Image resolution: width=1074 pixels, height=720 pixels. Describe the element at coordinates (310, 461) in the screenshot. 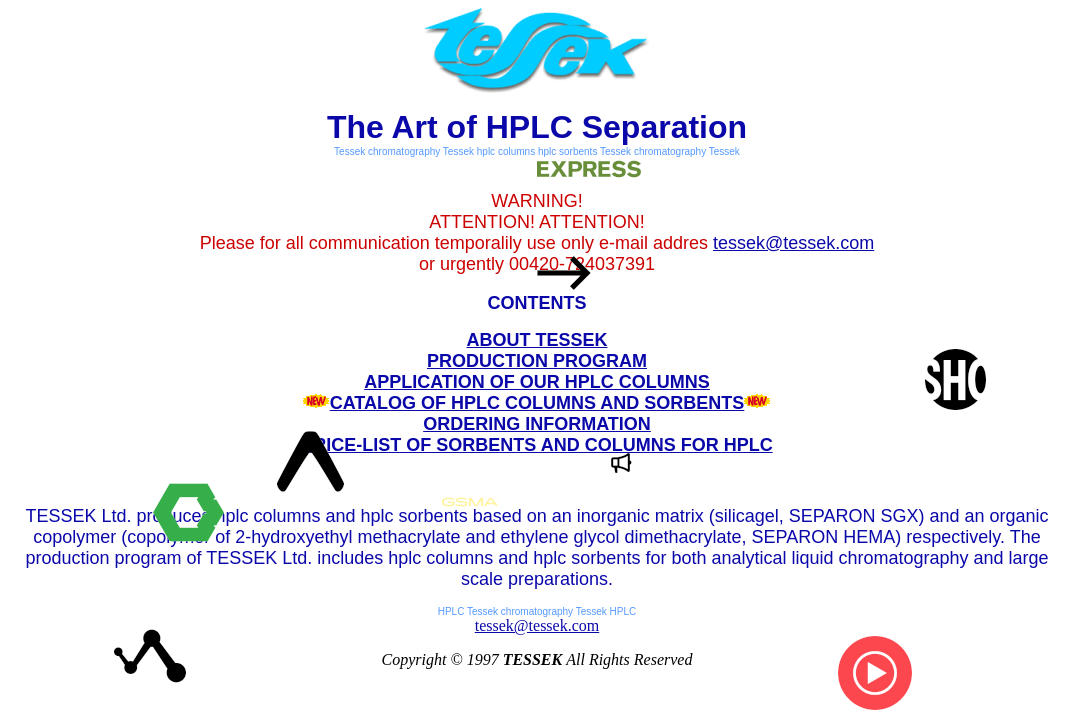

I see `expo development platform logo` at that location.